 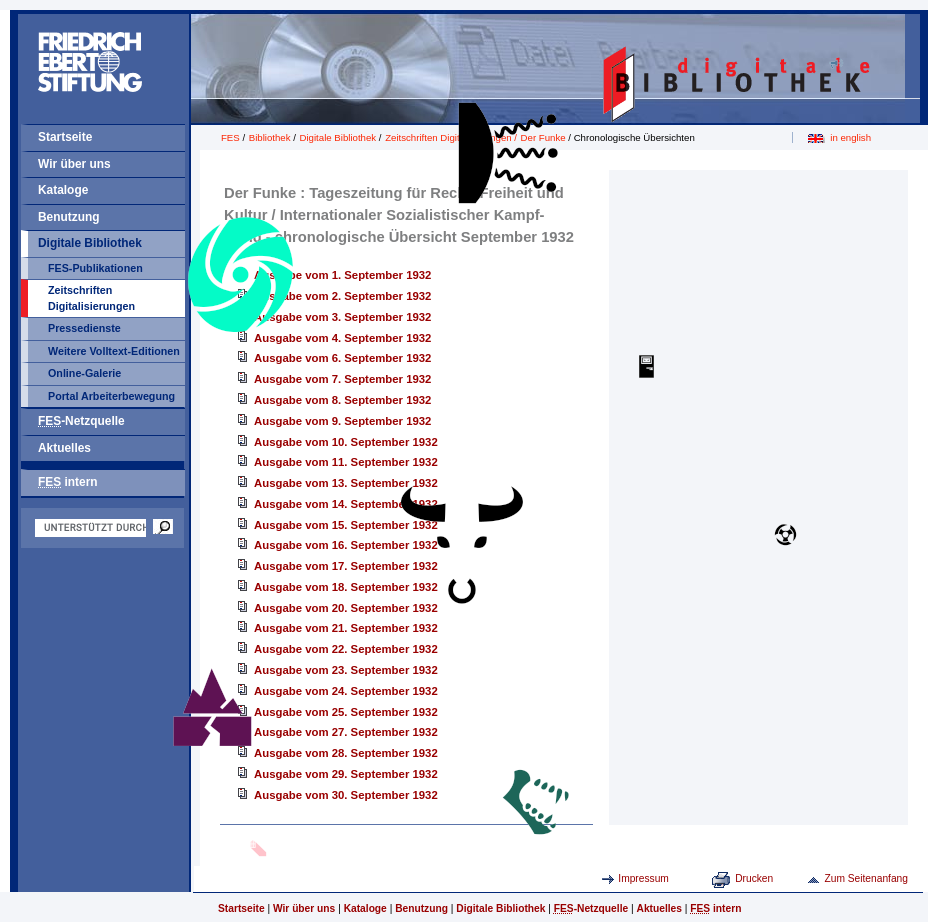 I want to click on monitor door or entry point activity, so click(x=646, y=366).